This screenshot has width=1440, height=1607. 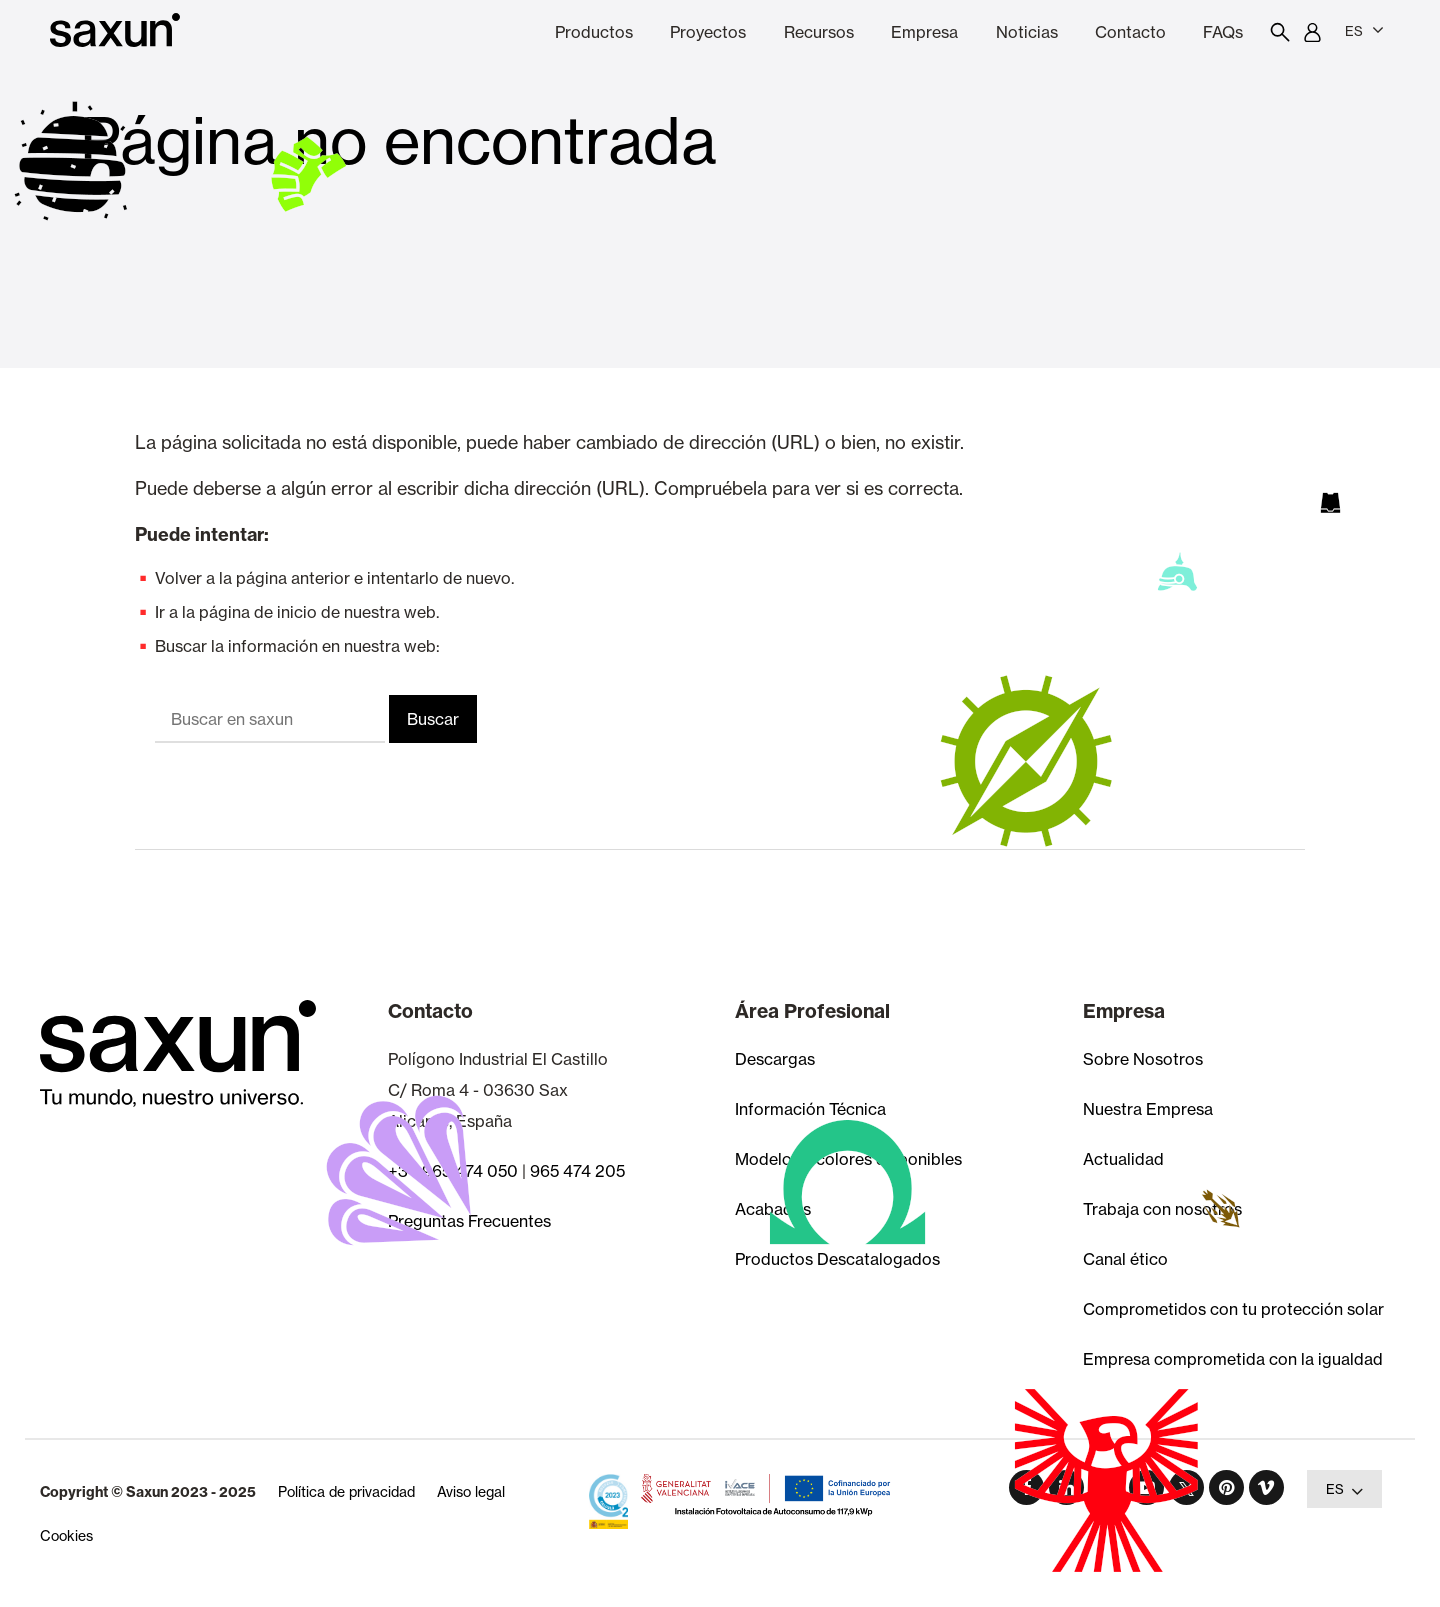 What do you see at coordinates (73, 160) in the screenshot?
I see `view beehive or apiary location` at bounding box center [73, 160].